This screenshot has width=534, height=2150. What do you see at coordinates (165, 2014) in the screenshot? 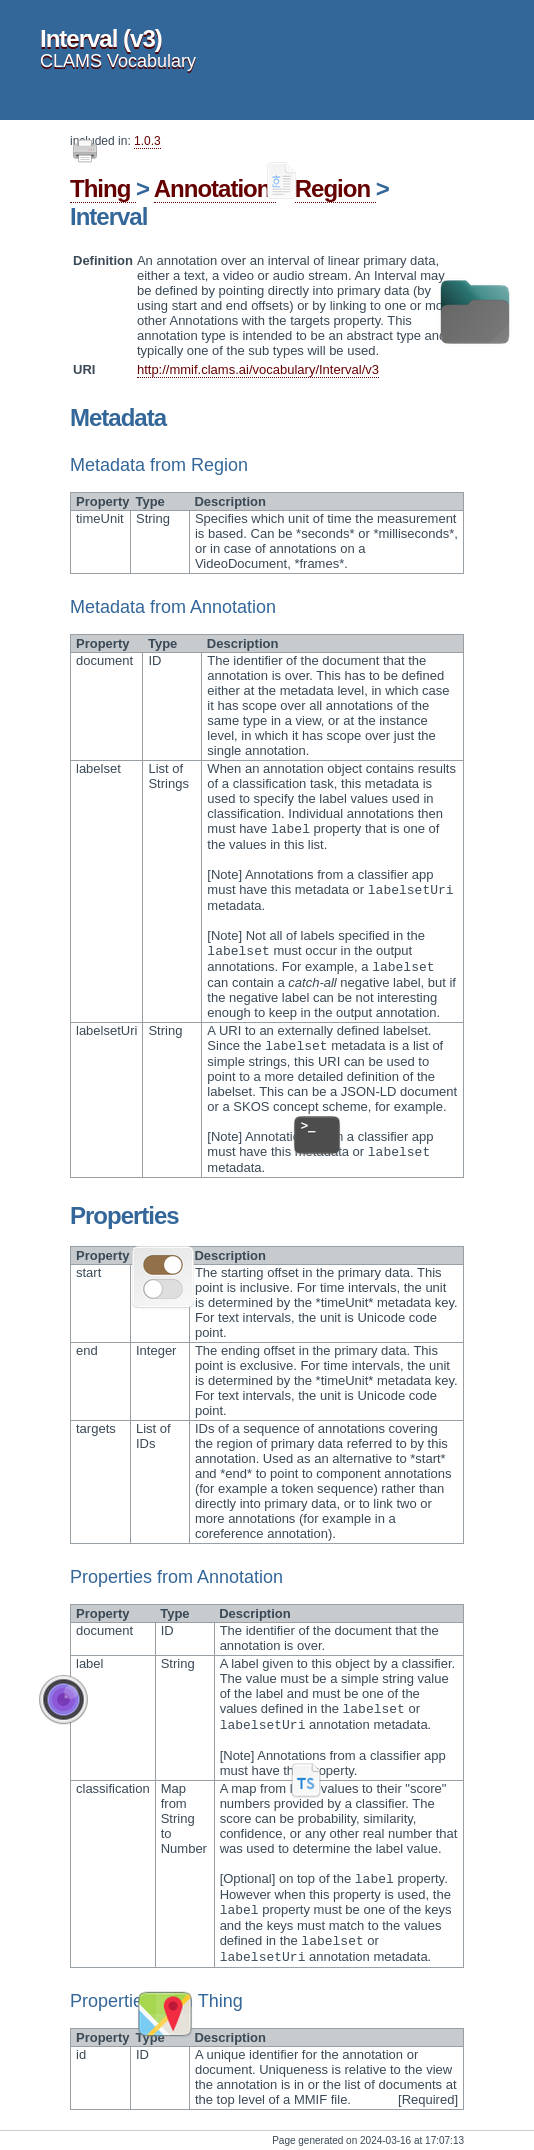
I see `open the maps application` at bounding box center [165, 2014].